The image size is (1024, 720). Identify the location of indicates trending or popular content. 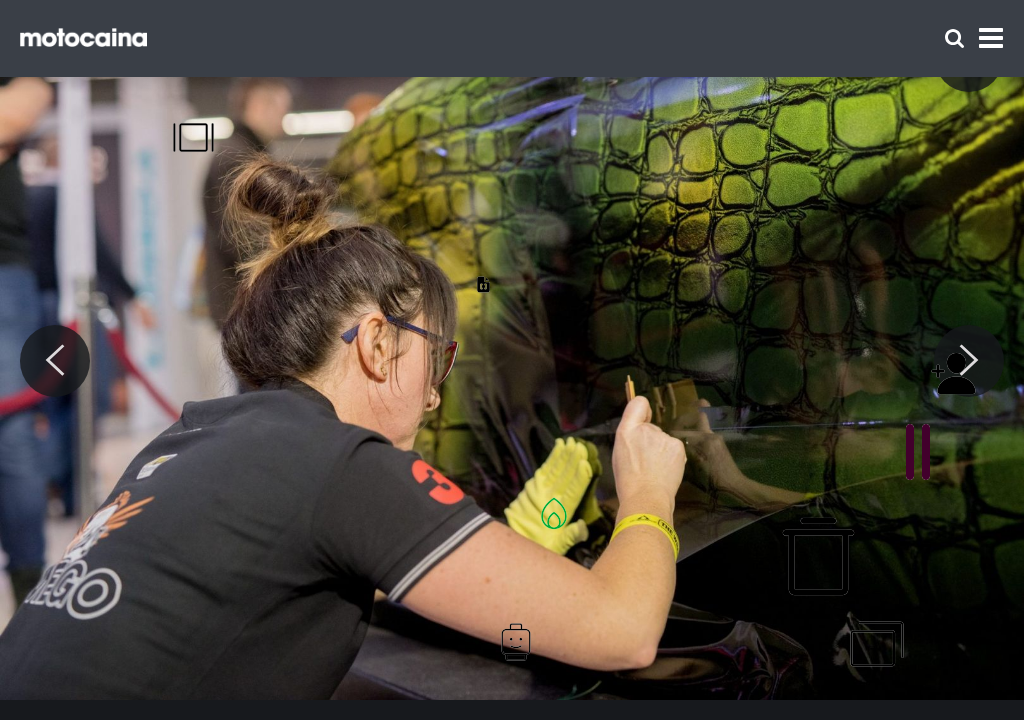
(554, 514).